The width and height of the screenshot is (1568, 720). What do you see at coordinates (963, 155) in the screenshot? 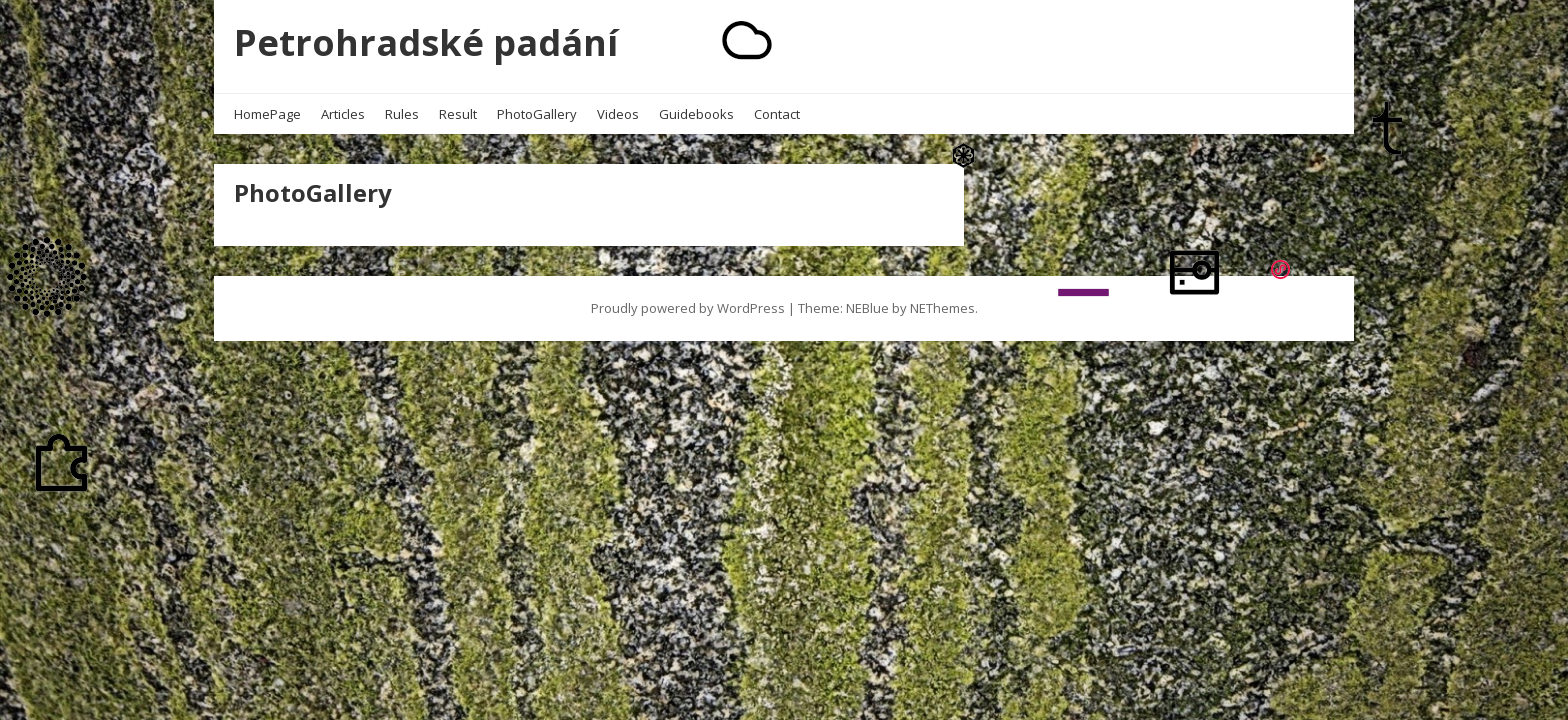
I see `open boxy svg vector graphics editor` at bounding box center [963, 155].